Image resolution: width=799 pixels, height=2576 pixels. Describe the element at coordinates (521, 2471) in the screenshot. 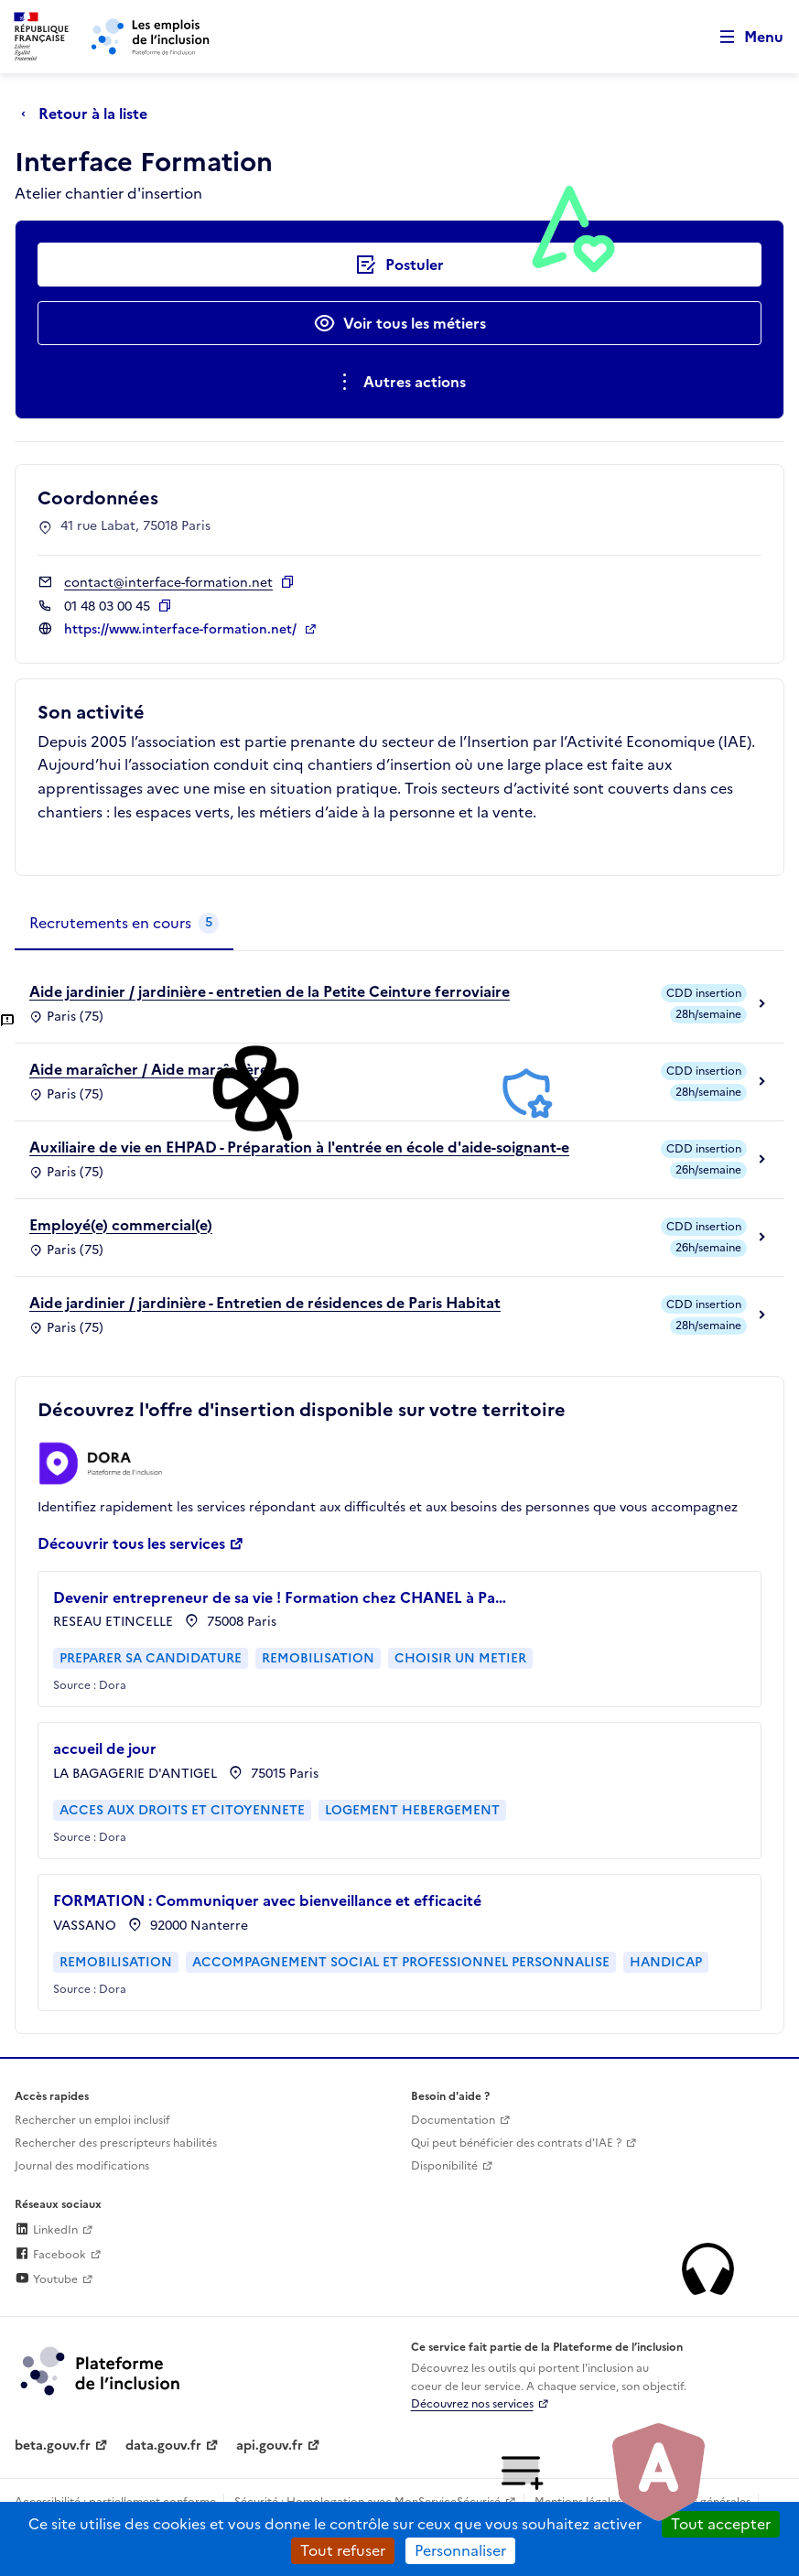

I see `add a new item to the list` at that location.